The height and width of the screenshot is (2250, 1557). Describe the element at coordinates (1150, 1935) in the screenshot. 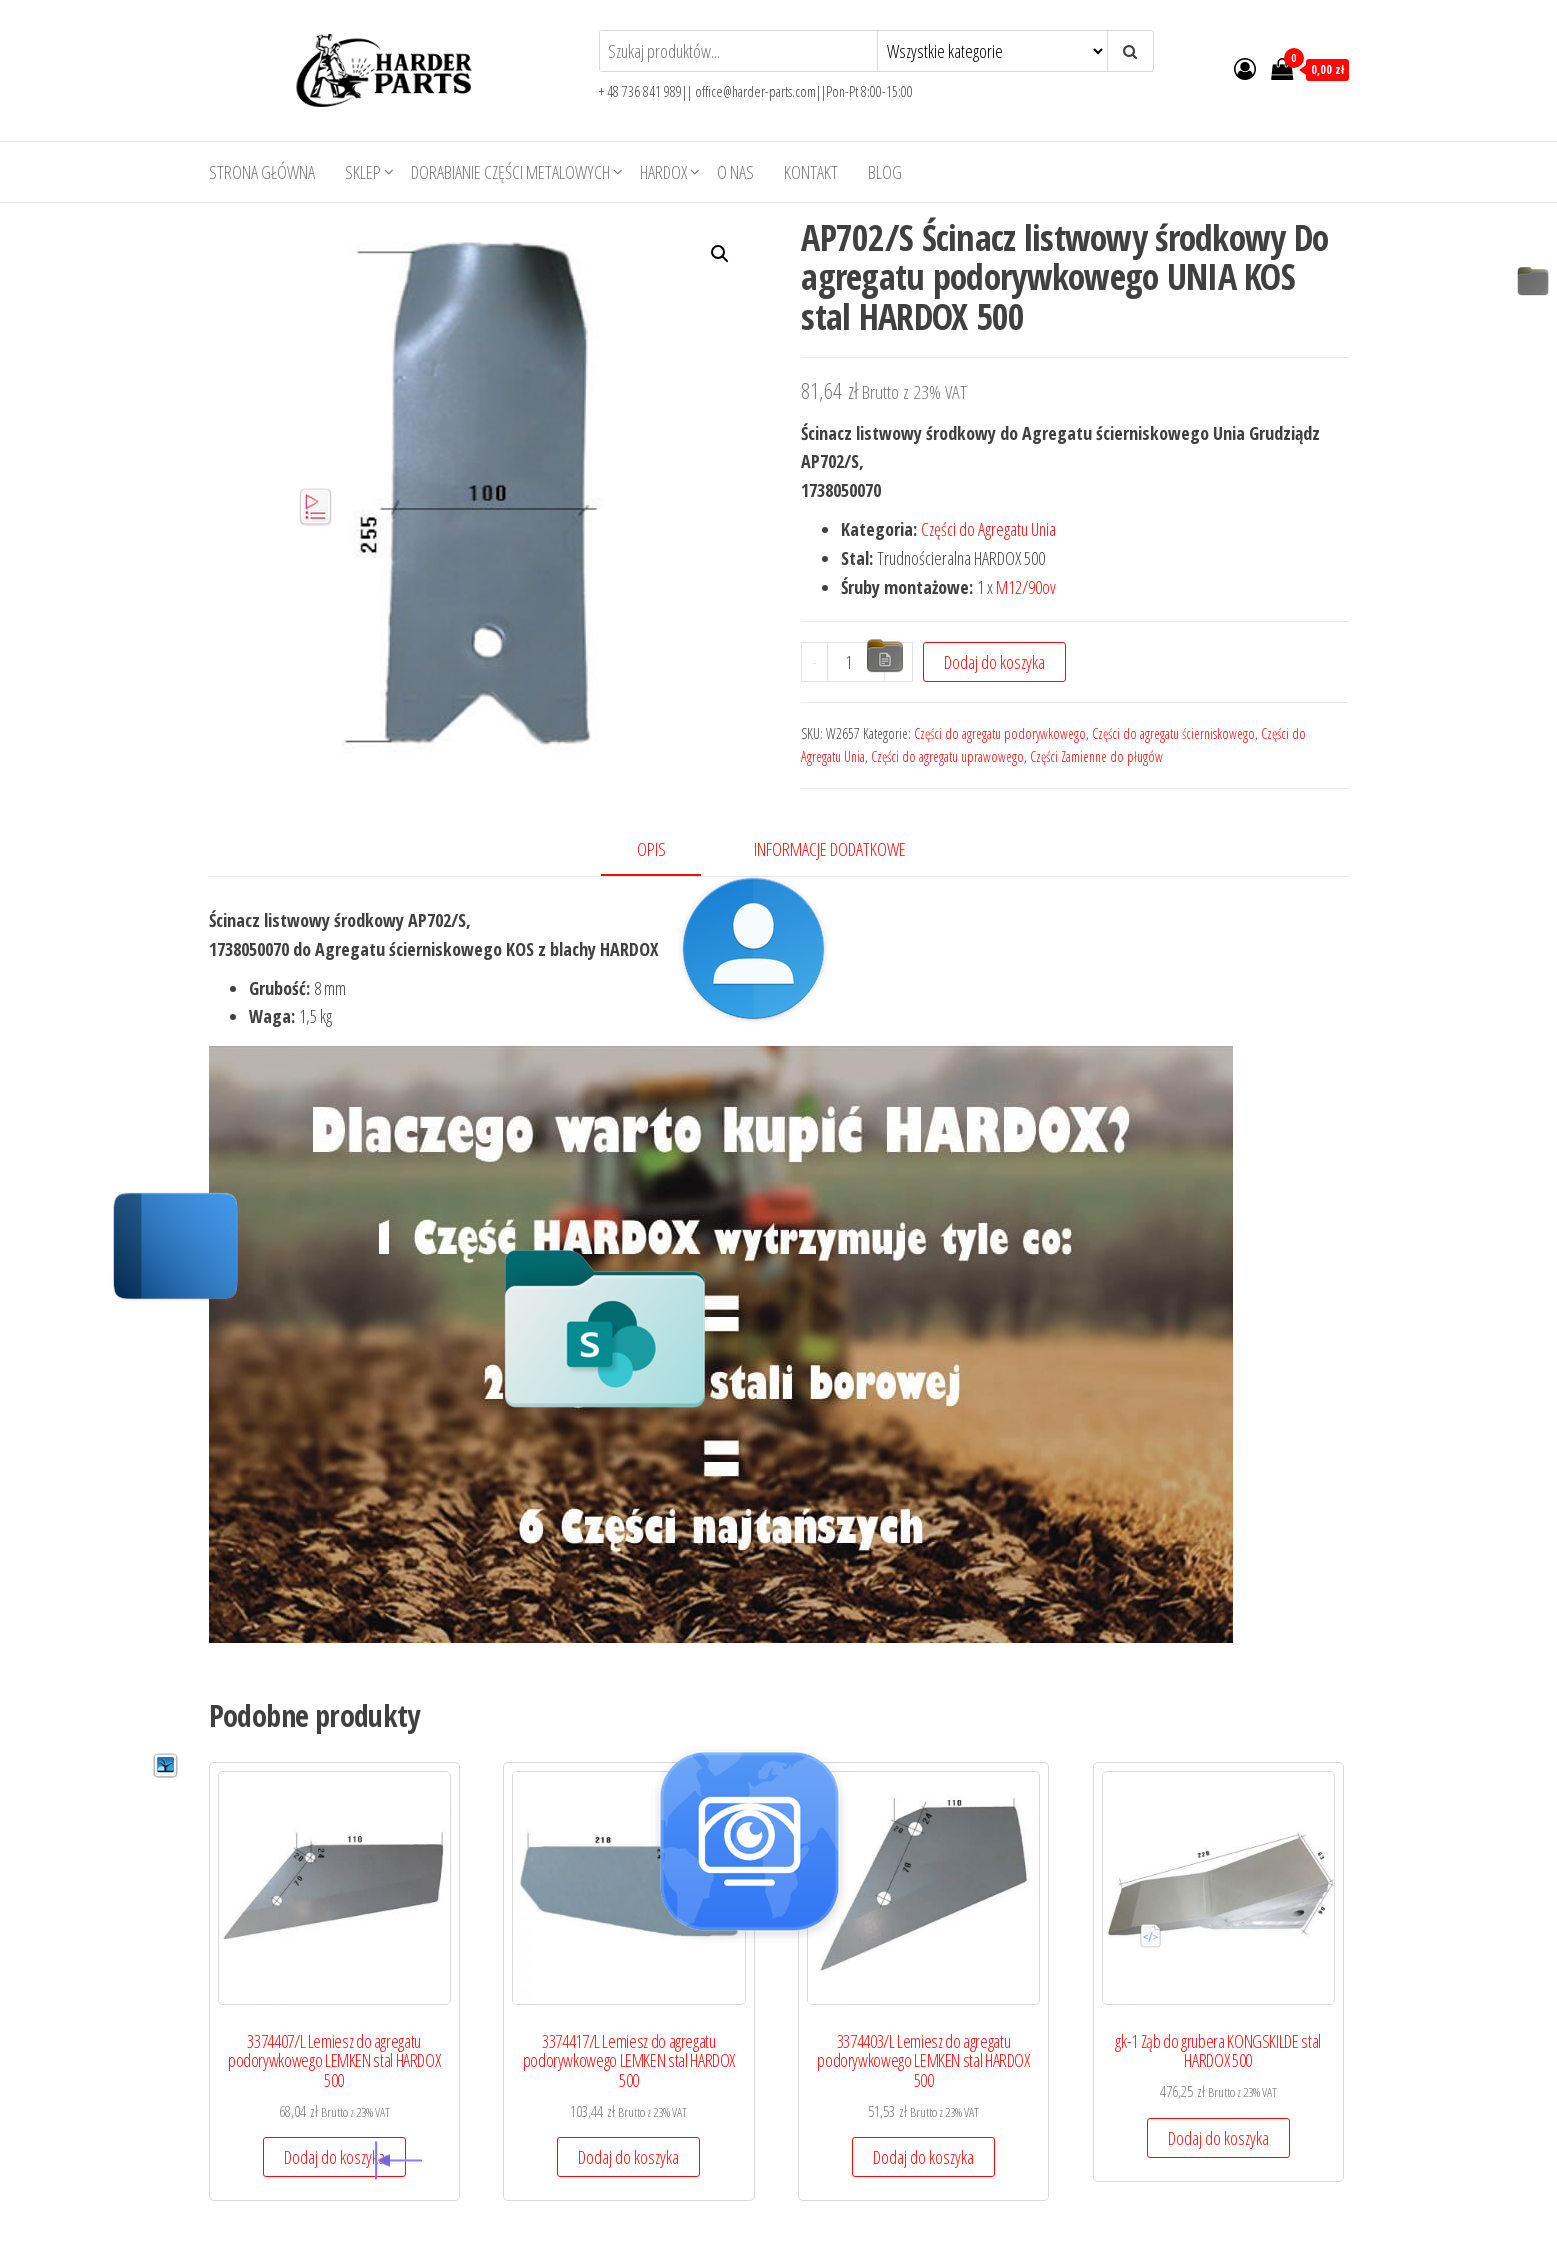

I see `open an html document` at that location.